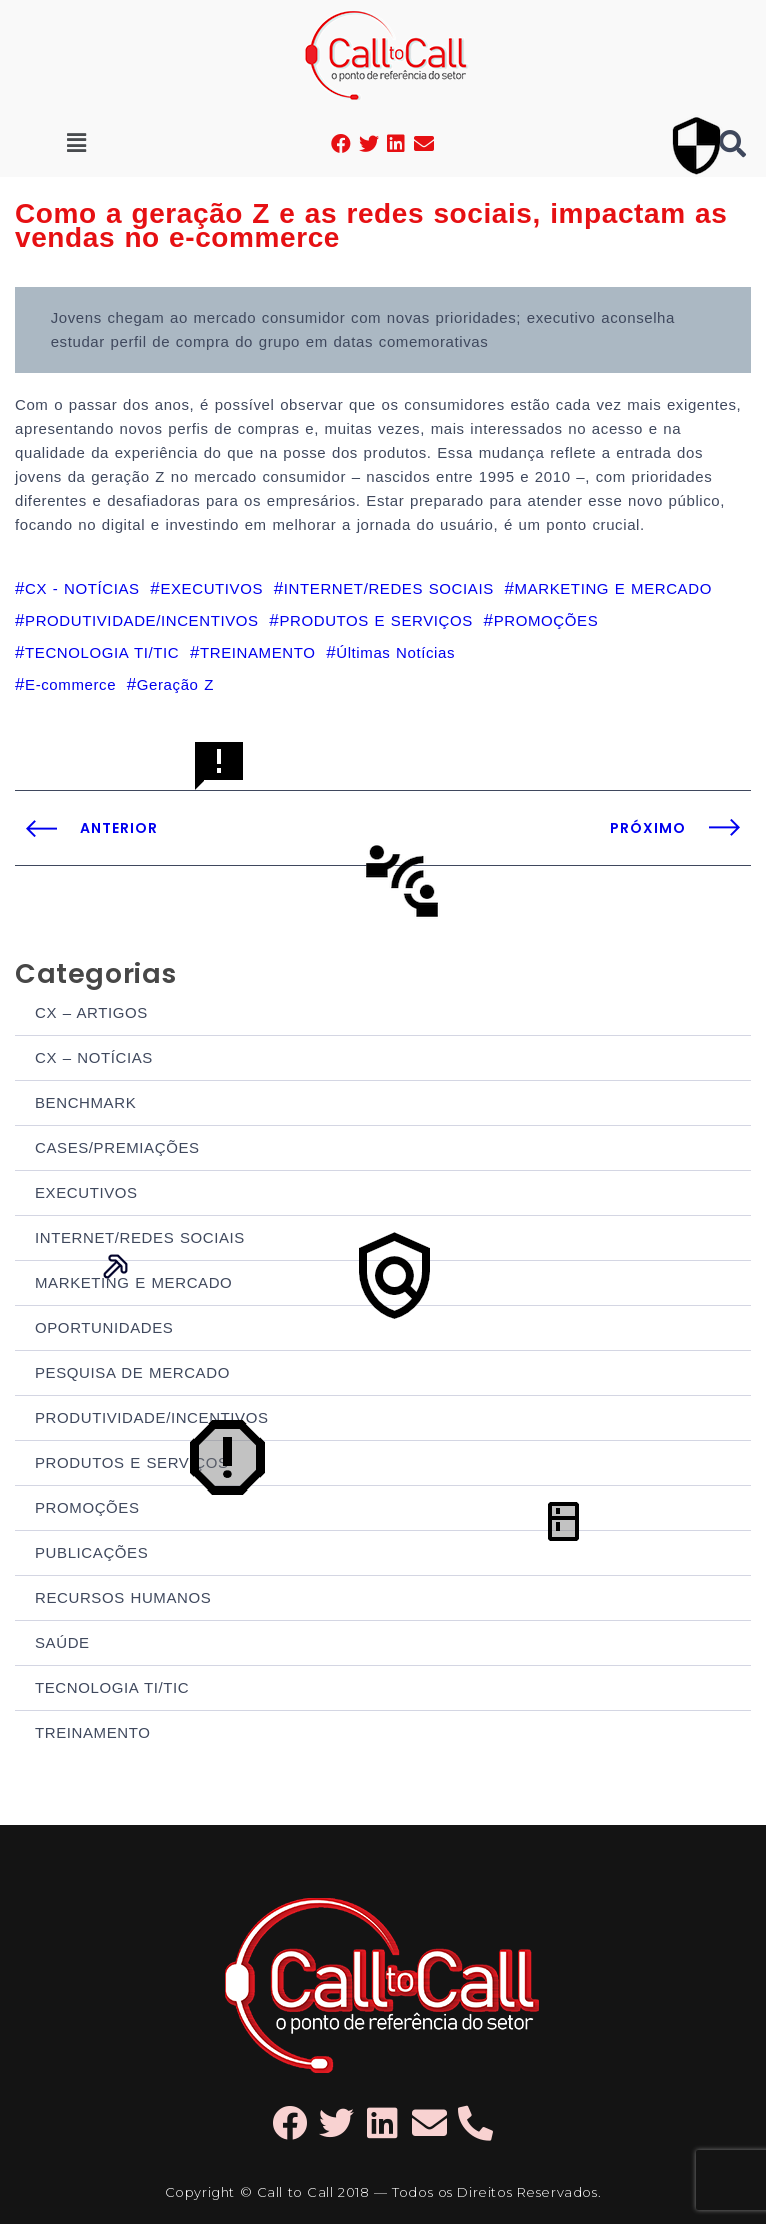 Image resolution: width=766 pixels, height=2224 pixels. I want to click on view privacy policy or terms, so click(394, 1275).